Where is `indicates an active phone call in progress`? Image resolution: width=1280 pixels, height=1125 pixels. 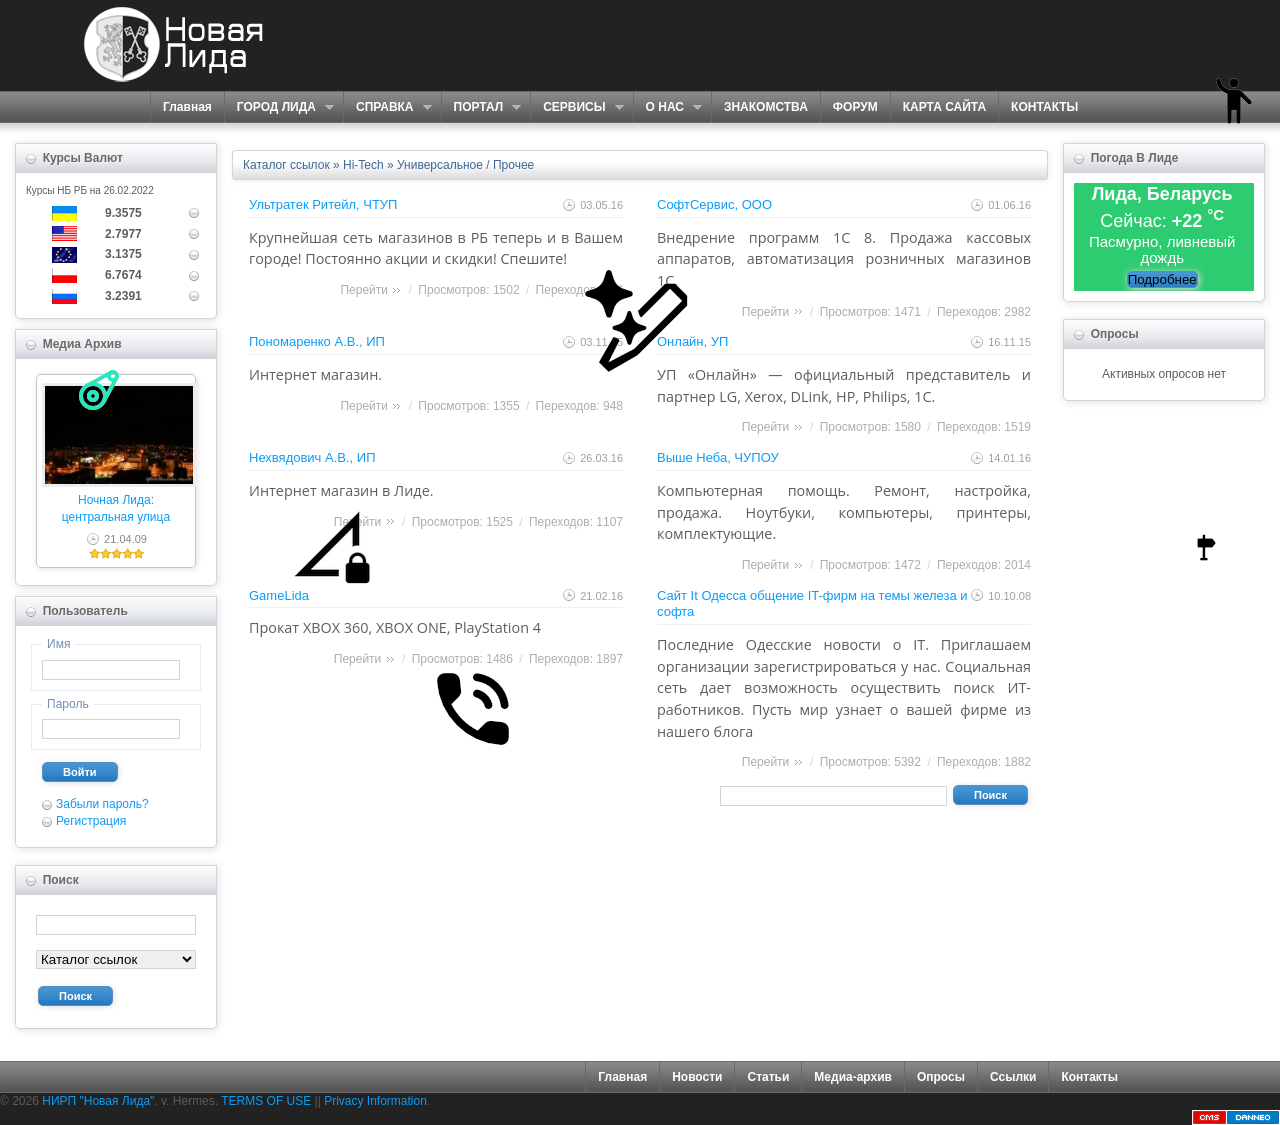
indicates an active phone call in progress is located at coordinates (473, 709).